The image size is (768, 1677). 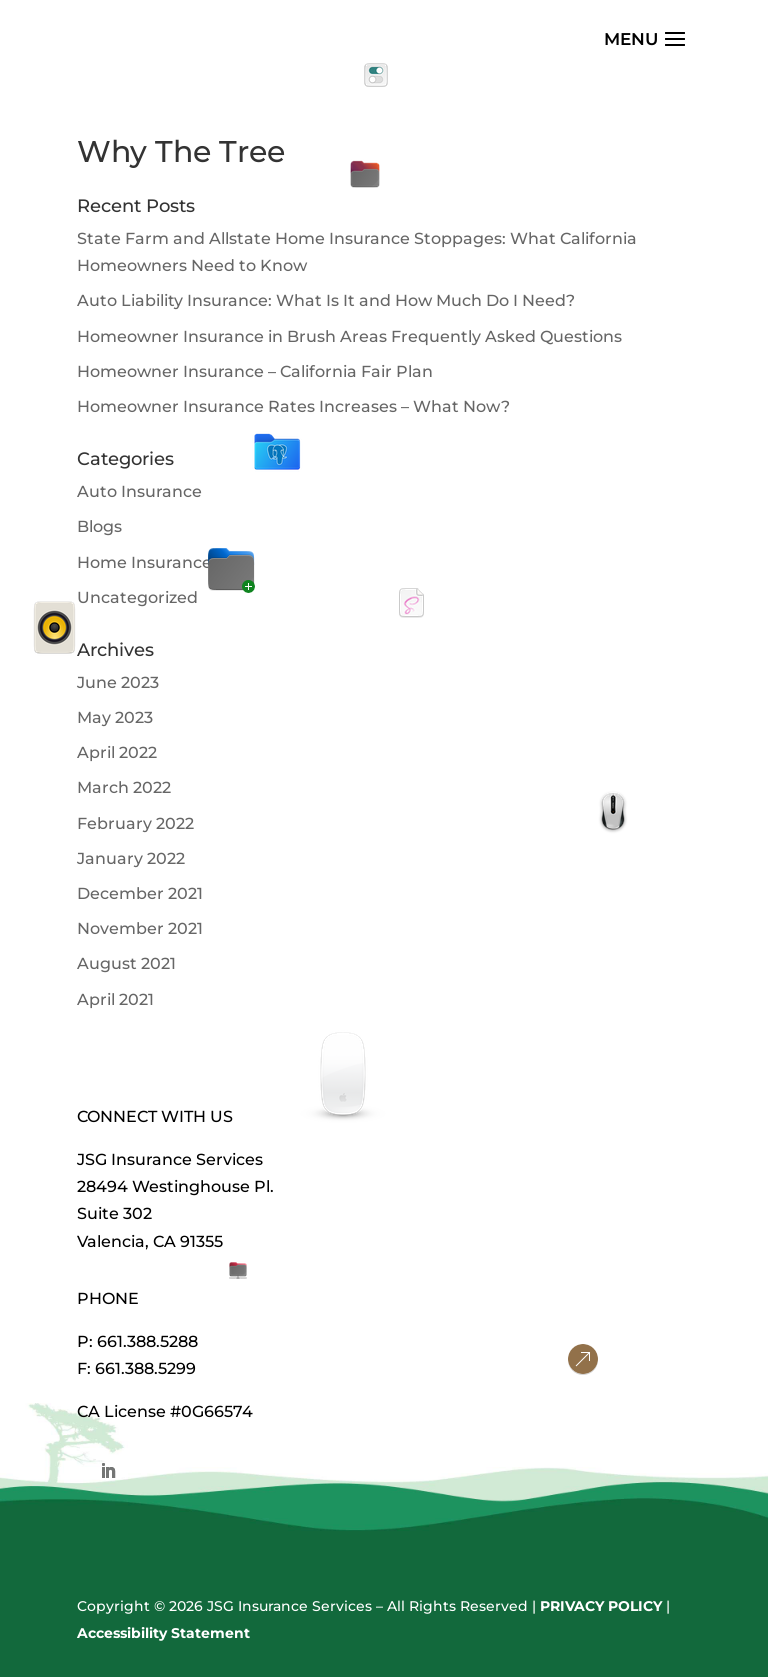 I want to click on indicates a symbolic link or shortcut to another file, so click(x=583, y=1359).